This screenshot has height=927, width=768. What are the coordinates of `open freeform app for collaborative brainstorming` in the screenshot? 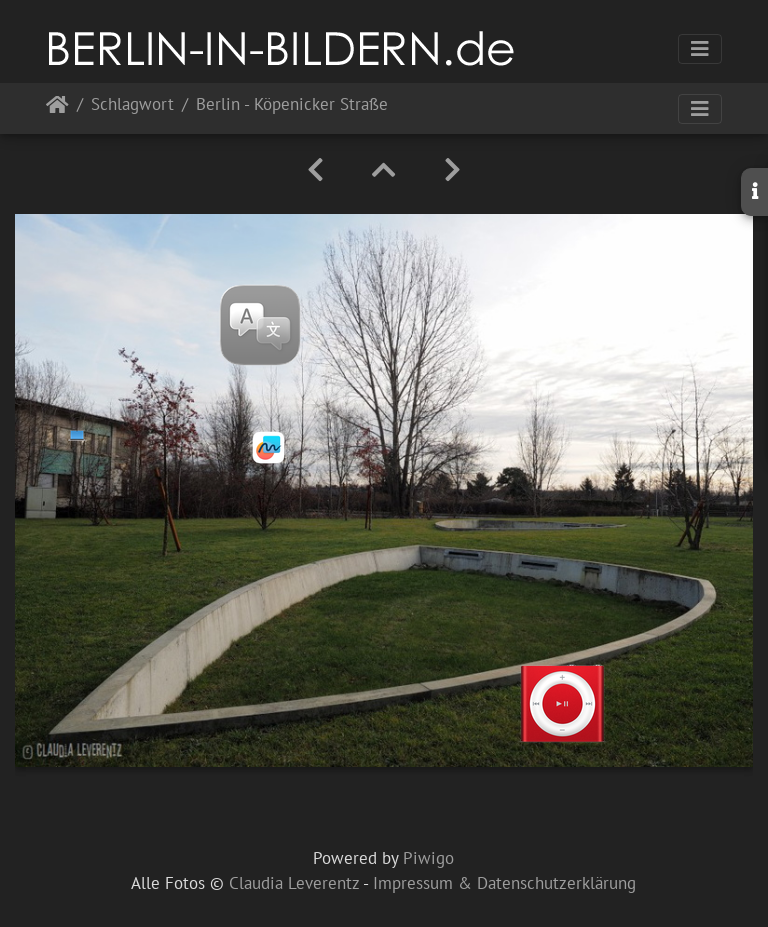 It's located at (268, 447).